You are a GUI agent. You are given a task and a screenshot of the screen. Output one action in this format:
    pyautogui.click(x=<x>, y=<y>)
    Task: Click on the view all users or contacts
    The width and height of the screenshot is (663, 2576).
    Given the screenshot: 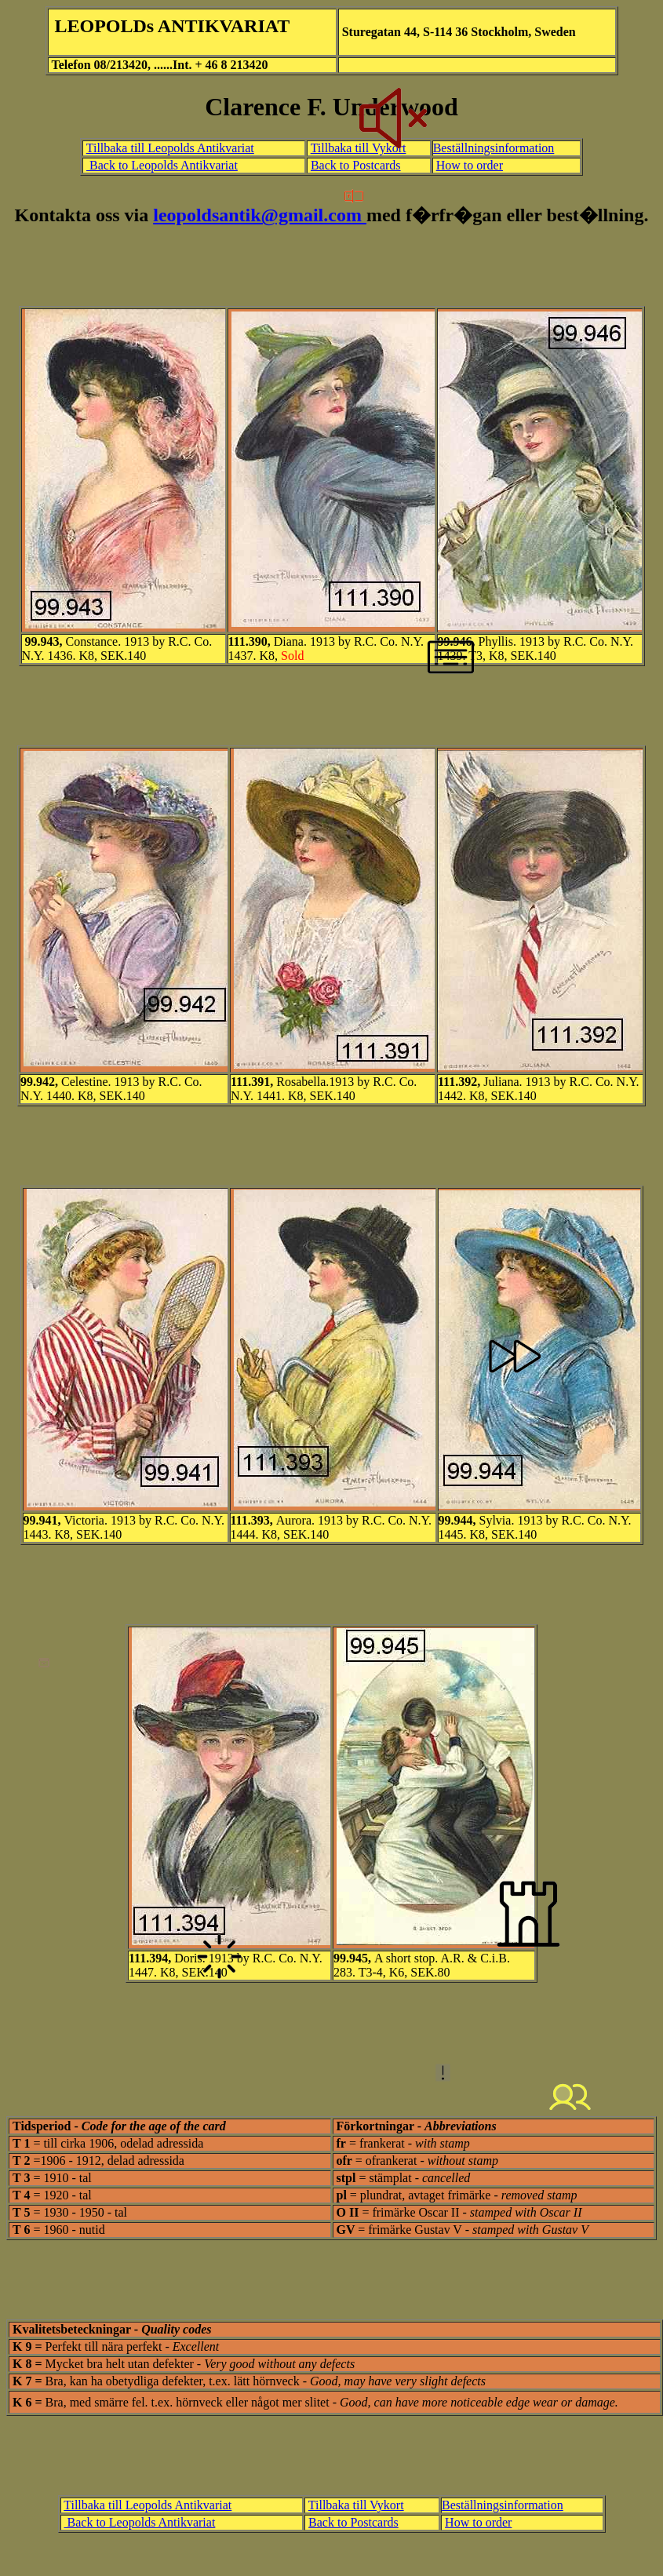 What is the action you would take?
    pyautogui.click(x=570, y=2097)
    